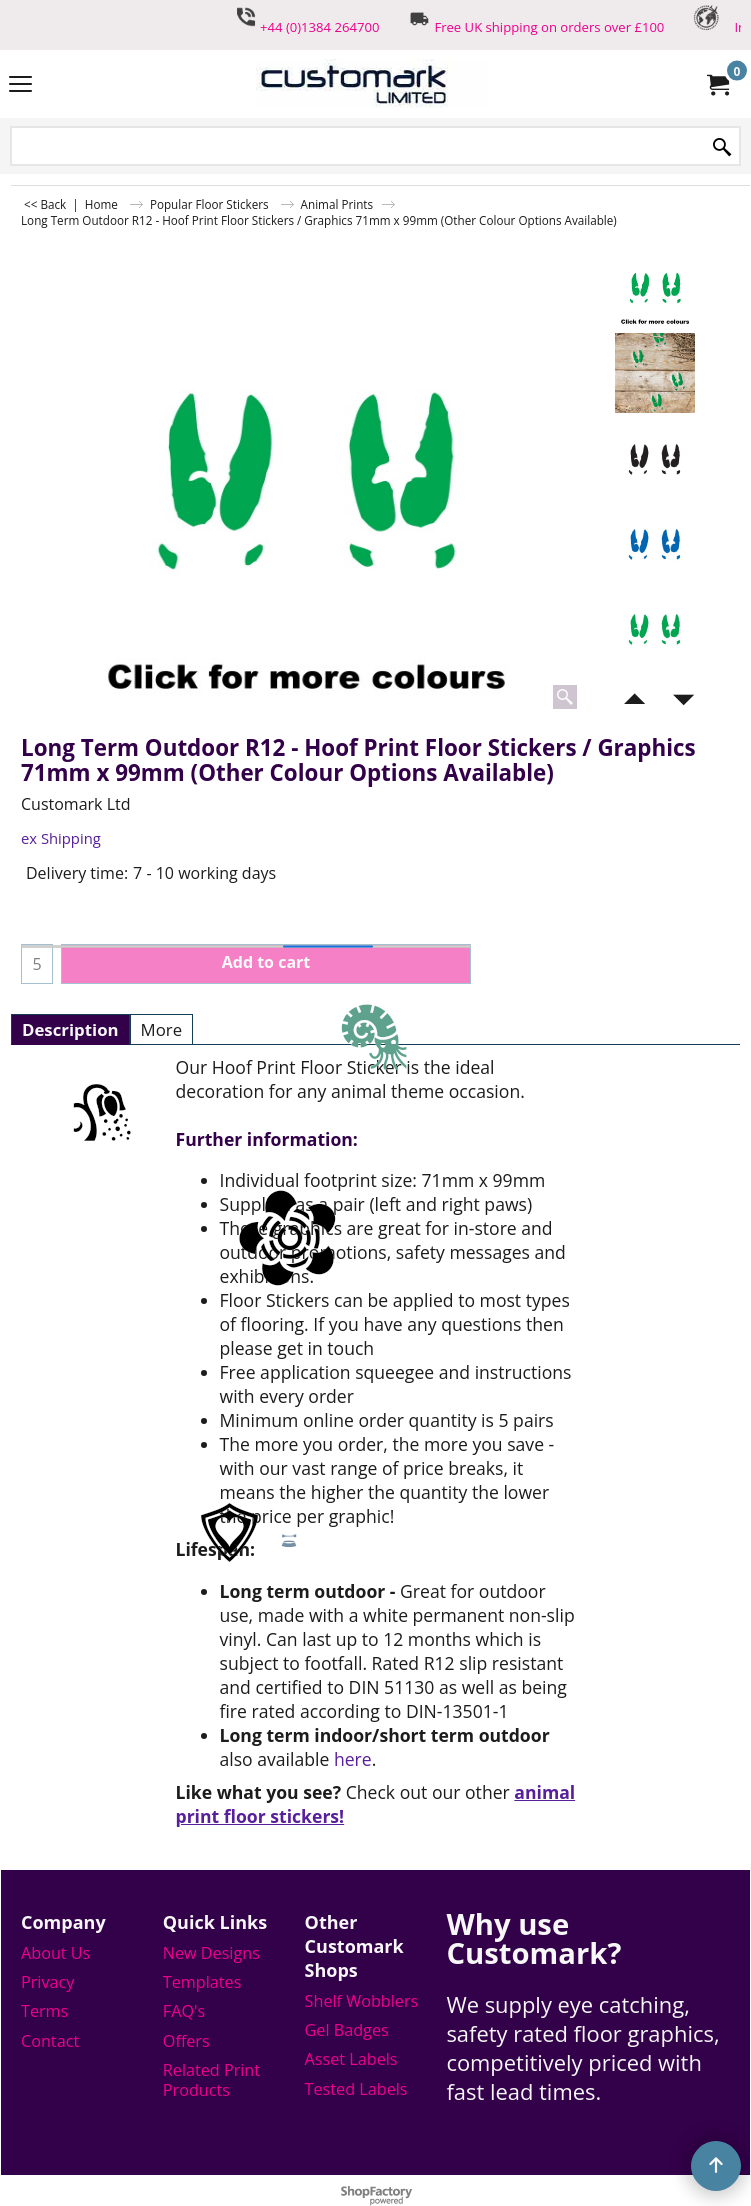  Describe the element at coordinates (287, 1237) in the screenshot. I see `indicates a worm or creature enemy type` at that location.